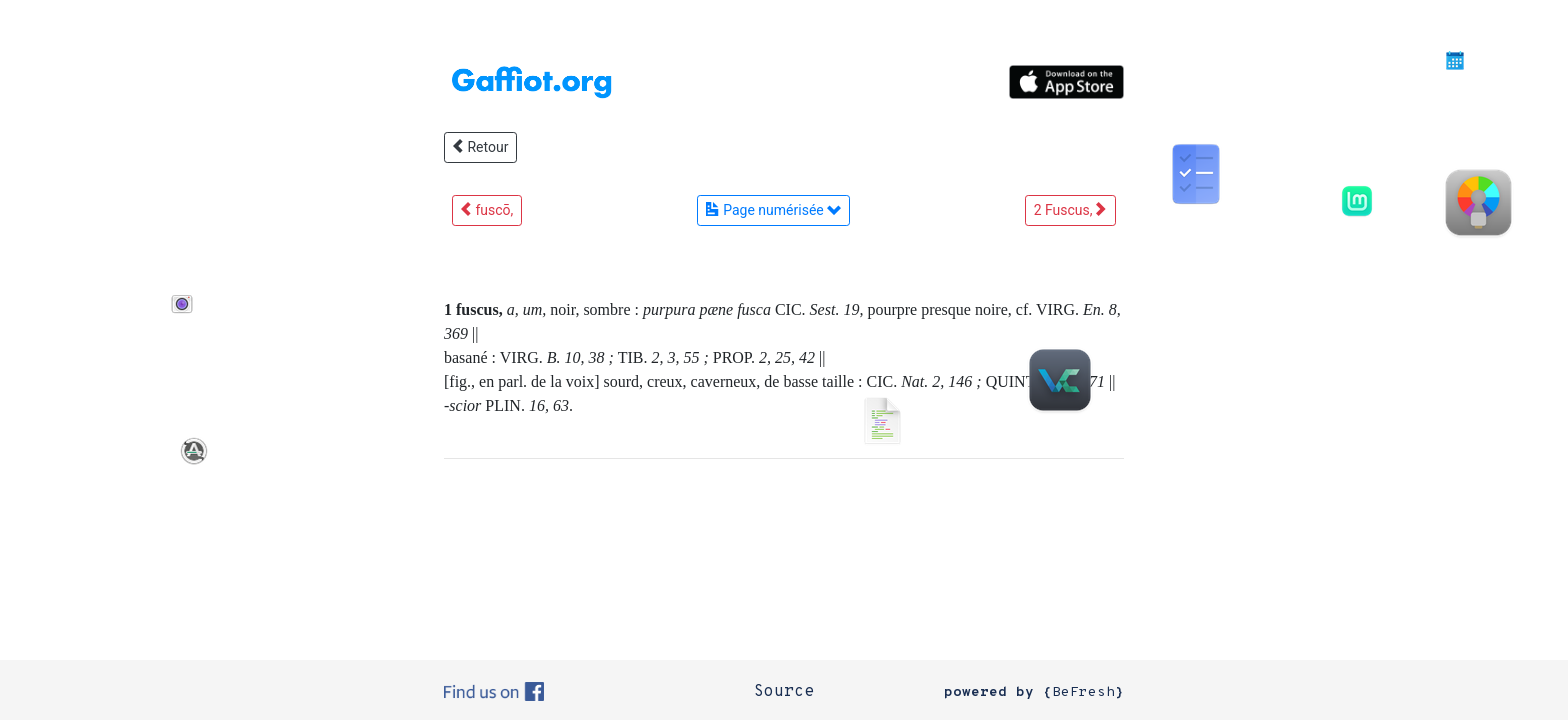 This screenshot has width=1568, height=720. I want to click on open the calendar app, so click(1455, 61).